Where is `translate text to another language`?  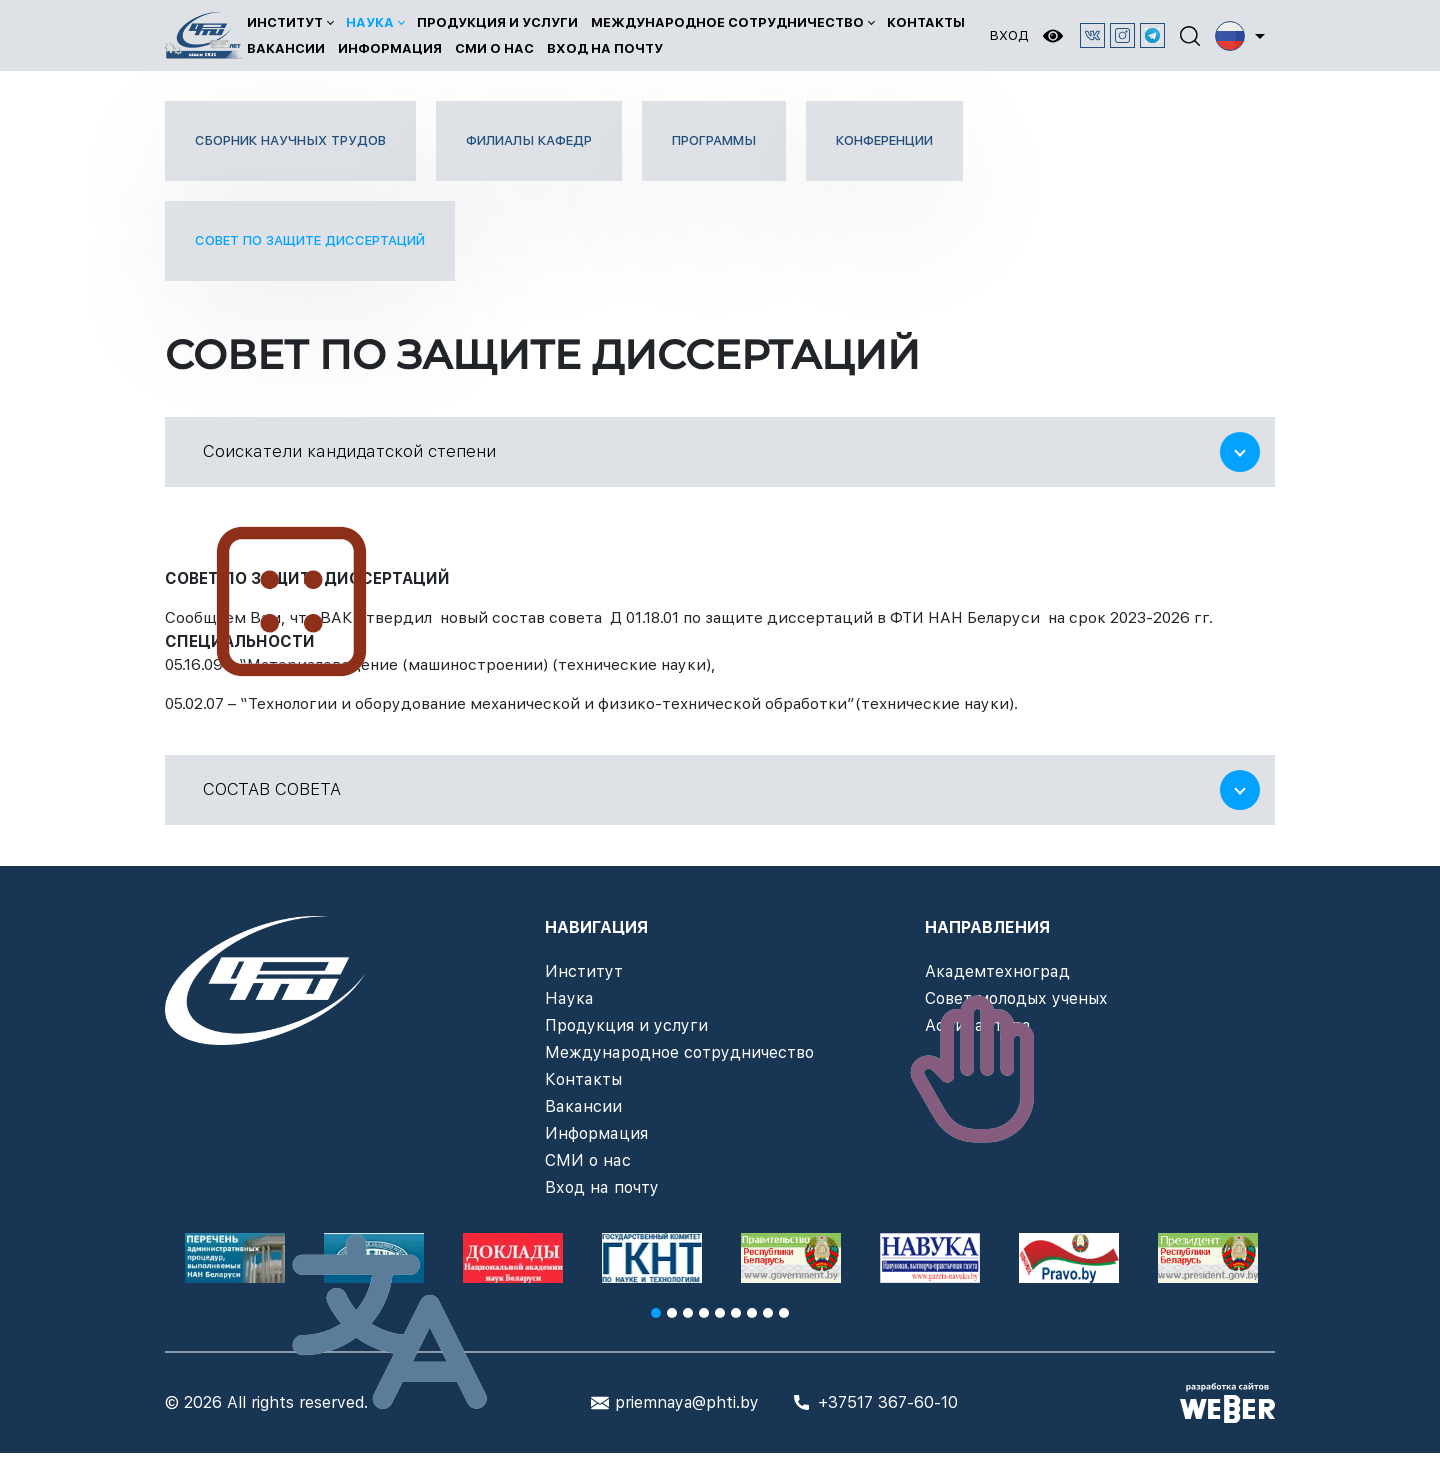
translate text to another language is located at coordinates (383, 1325).